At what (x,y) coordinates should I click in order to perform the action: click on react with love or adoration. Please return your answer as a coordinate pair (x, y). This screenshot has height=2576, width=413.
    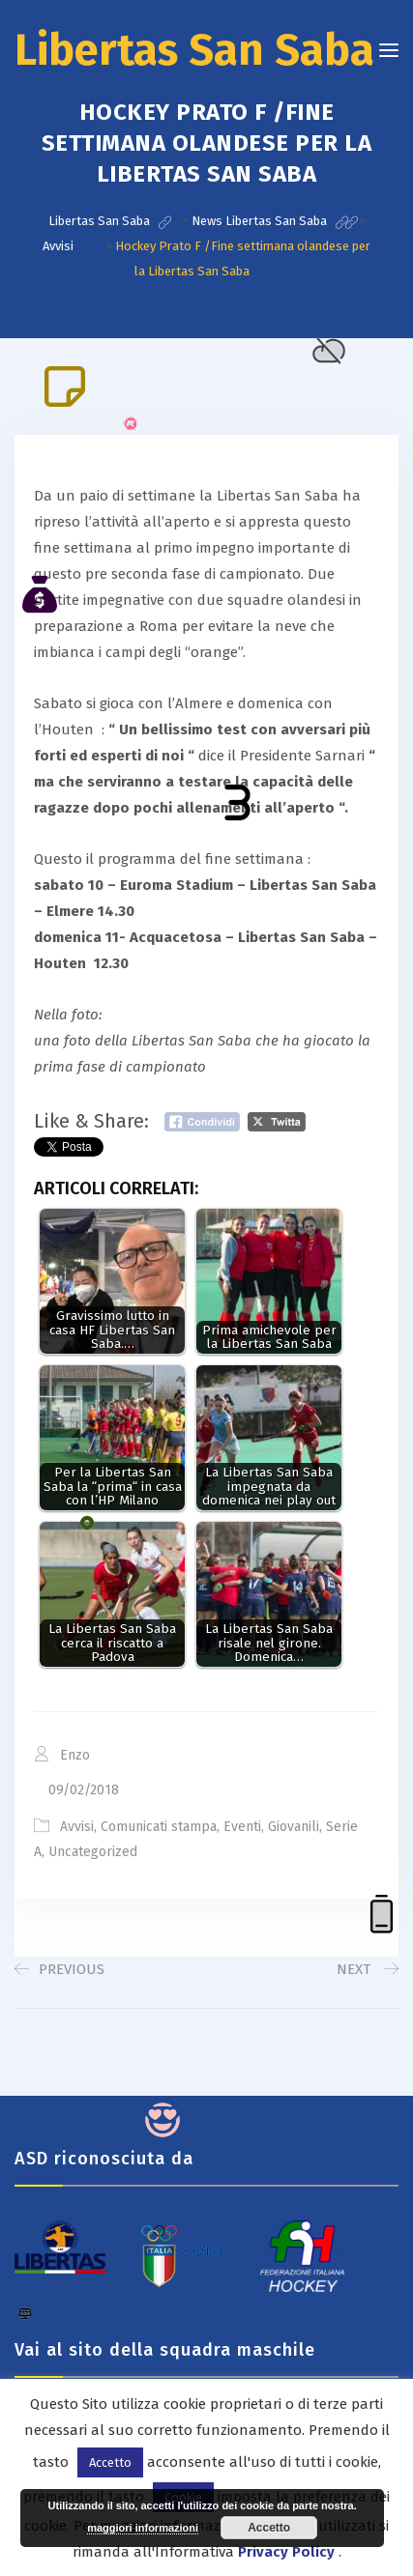
    Looking at the image, I should click on (162, 2120).